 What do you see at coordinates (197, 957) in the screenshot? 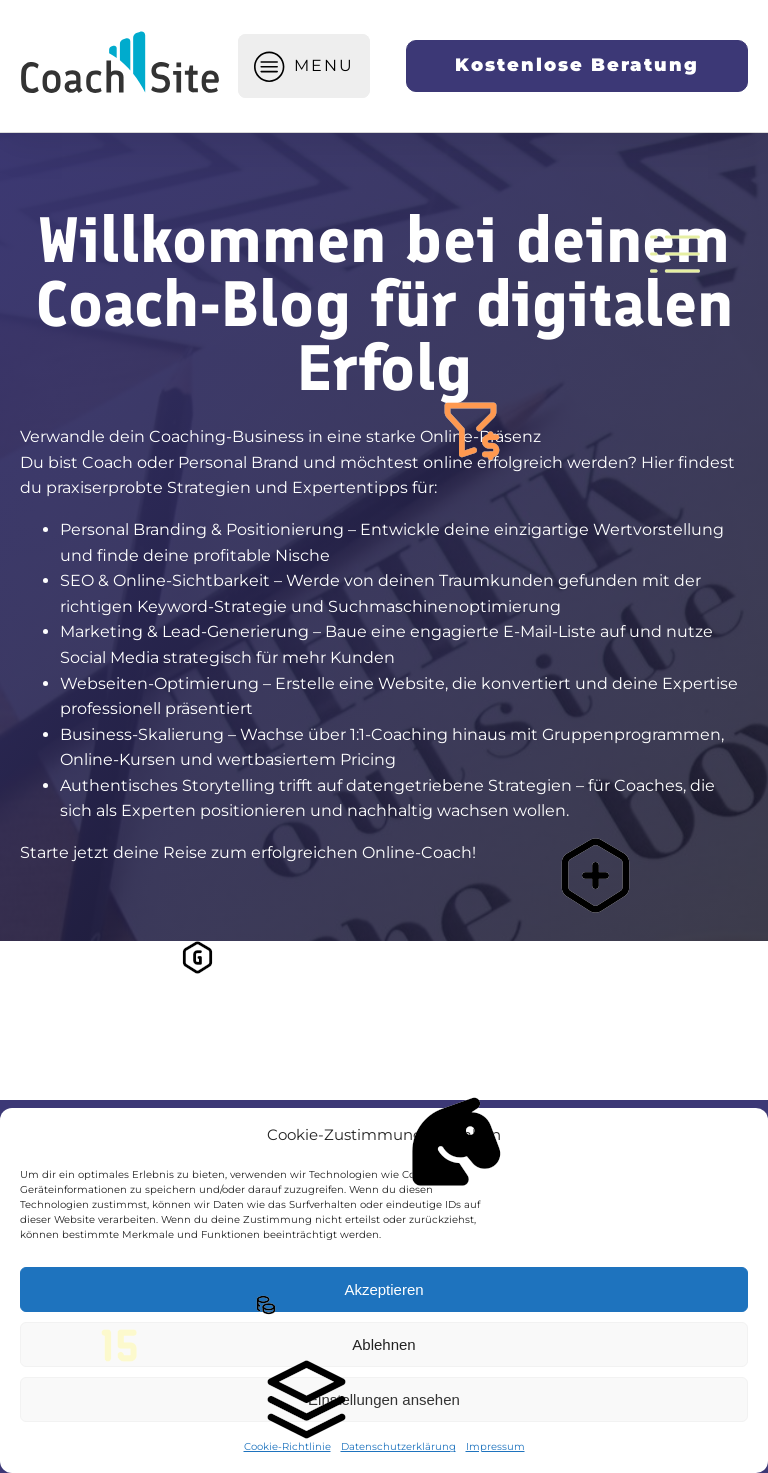
I see `indicates a "G" rating or classification` at bounding box center [197, 957].